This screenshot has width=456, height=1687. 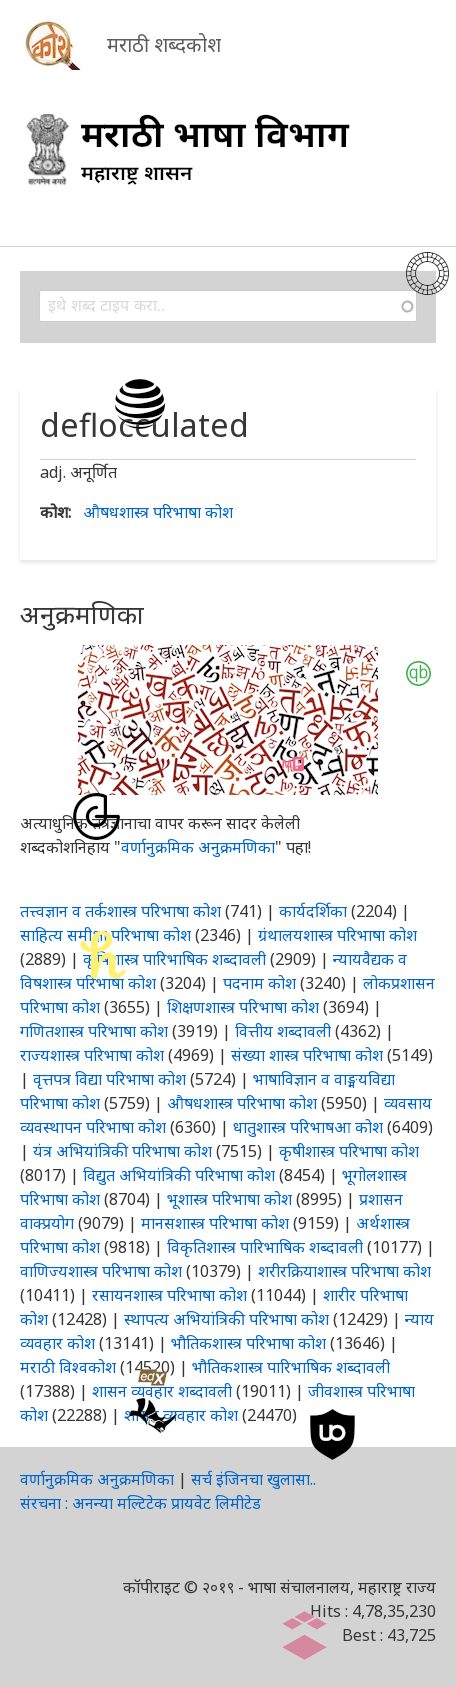 What do you see at coordinates (418, 673) in the screenshot?
I see `open qbittorrent torrent client` at bounding box center [418, 673].